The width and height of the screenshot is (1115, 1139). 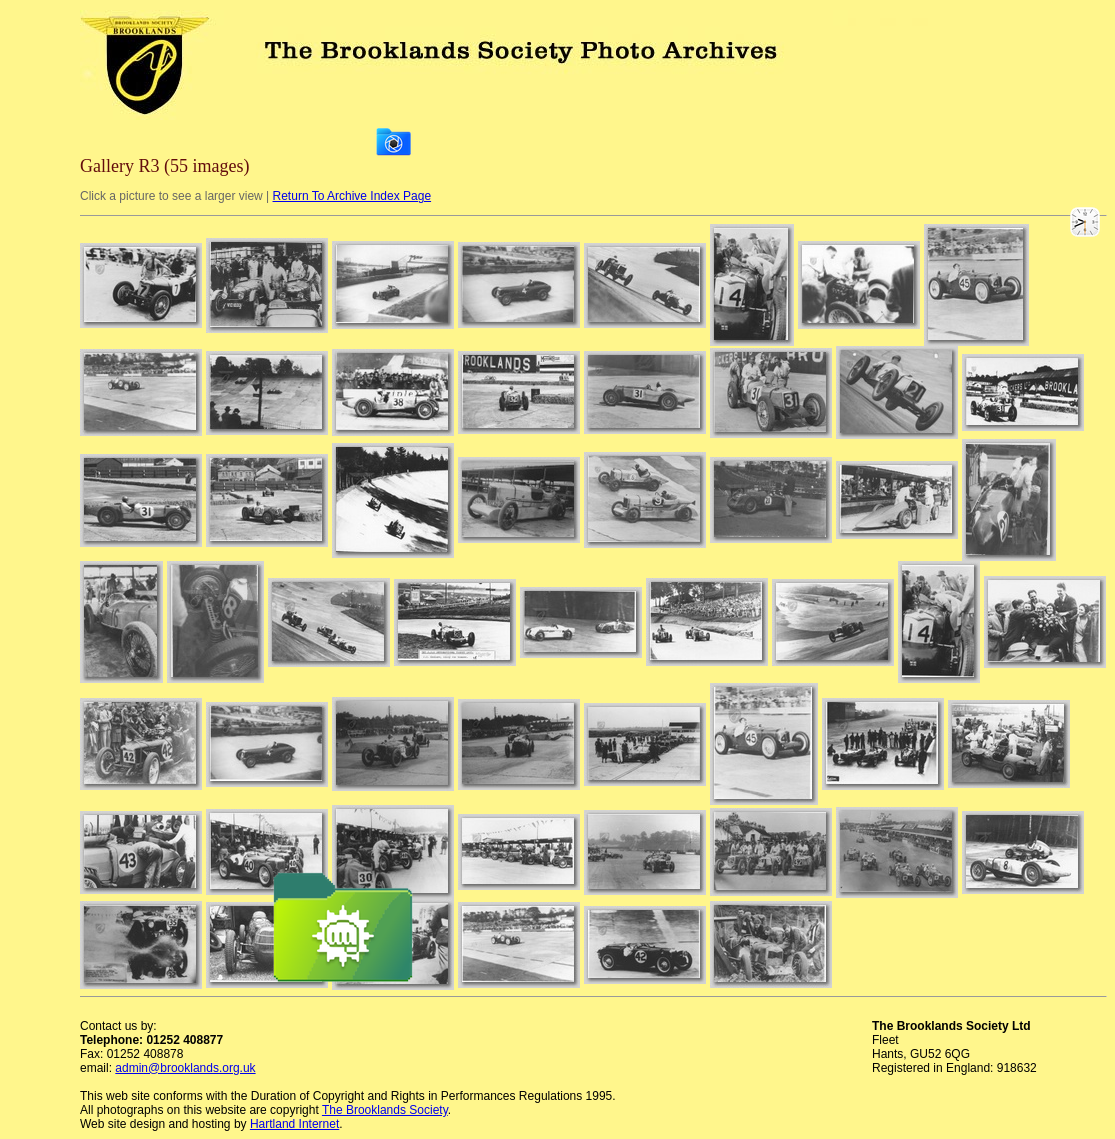 I want to click on open the clock app, so click(x=1085, y=222).